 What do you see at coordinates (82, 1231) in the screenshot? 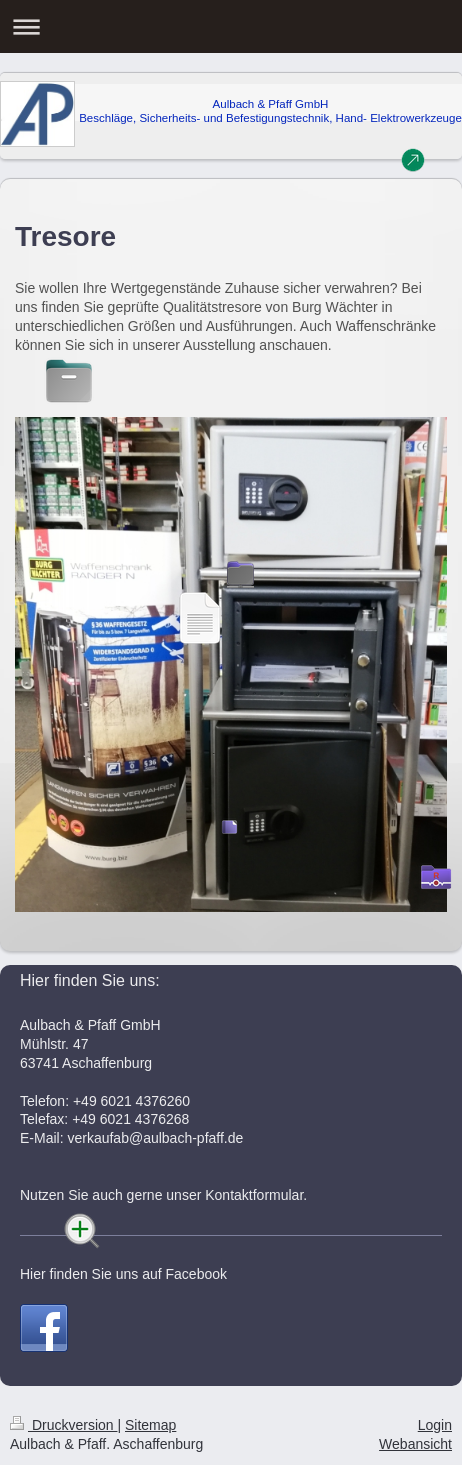
I see `zoom in on the current view` at bounding box center [82, 1231].